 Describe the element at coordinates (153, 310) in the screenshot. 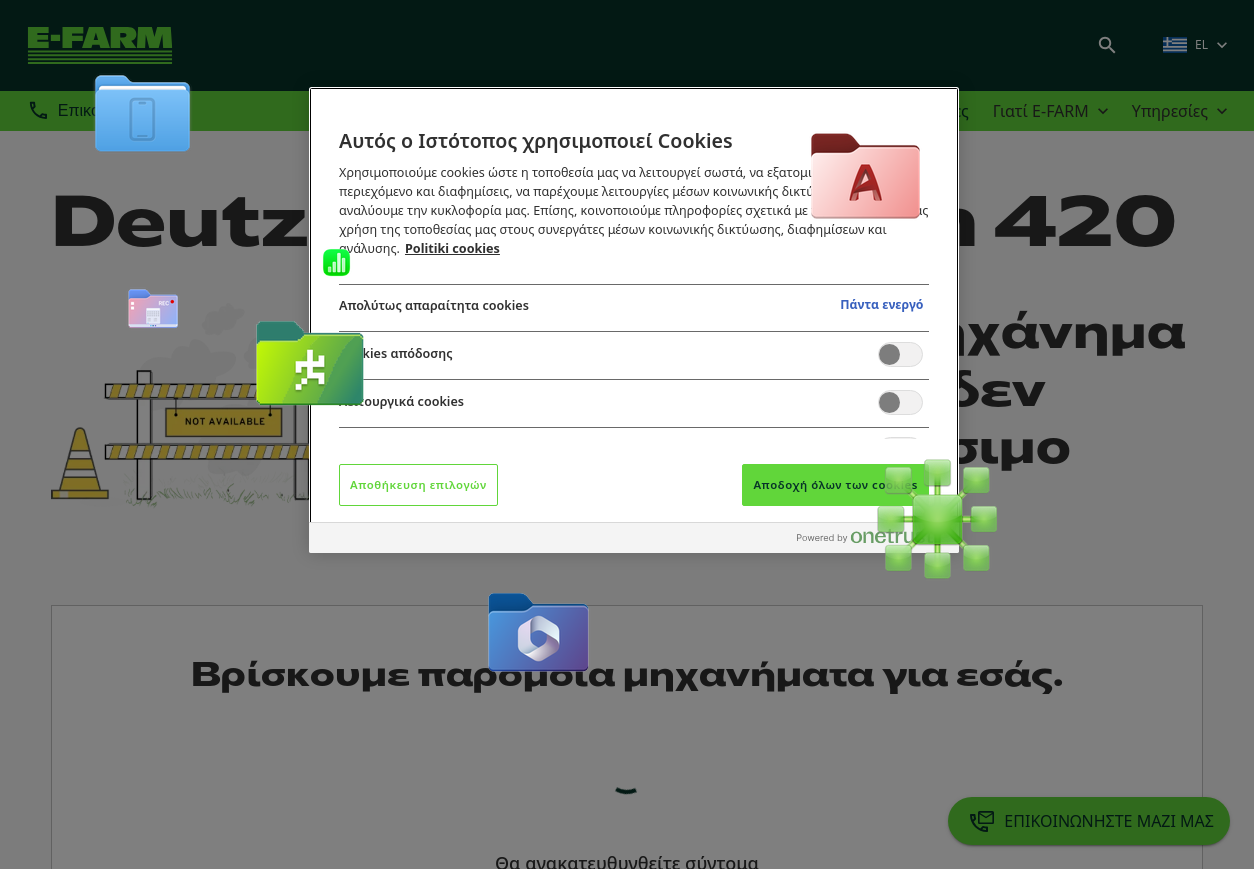

I see `open folder containing screen recordings` at that location.